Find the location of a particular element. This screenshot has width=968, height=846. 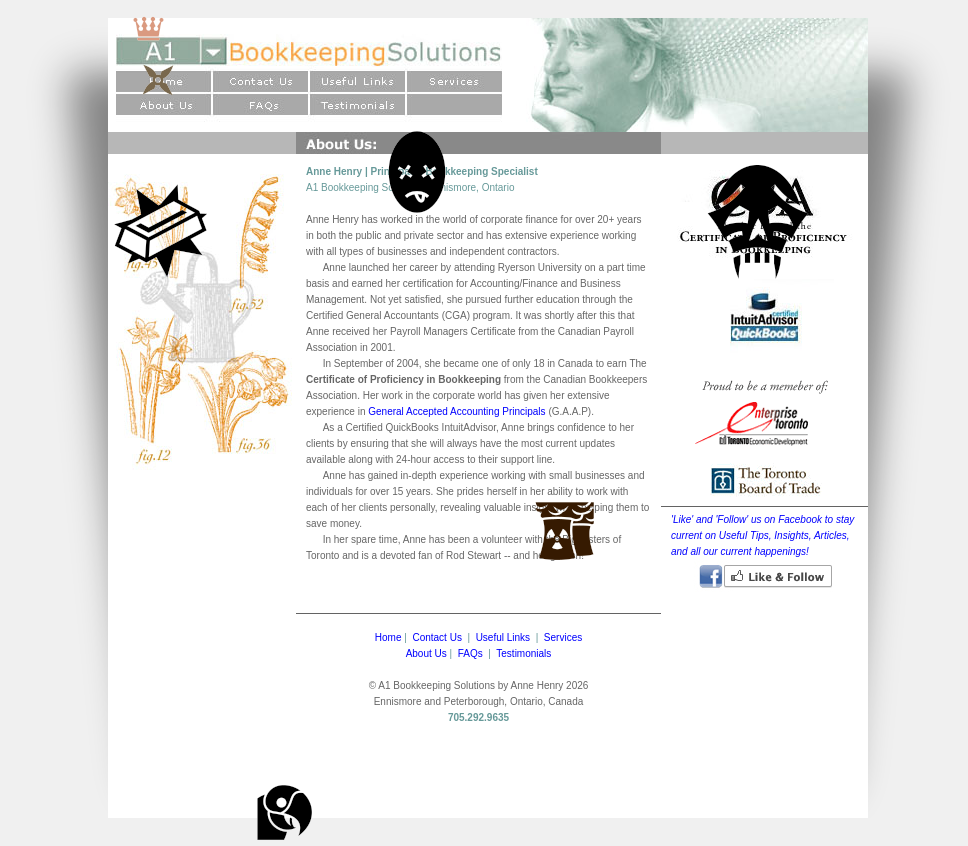

select parrot as your avatar or character is located at coordinates (284, 812).